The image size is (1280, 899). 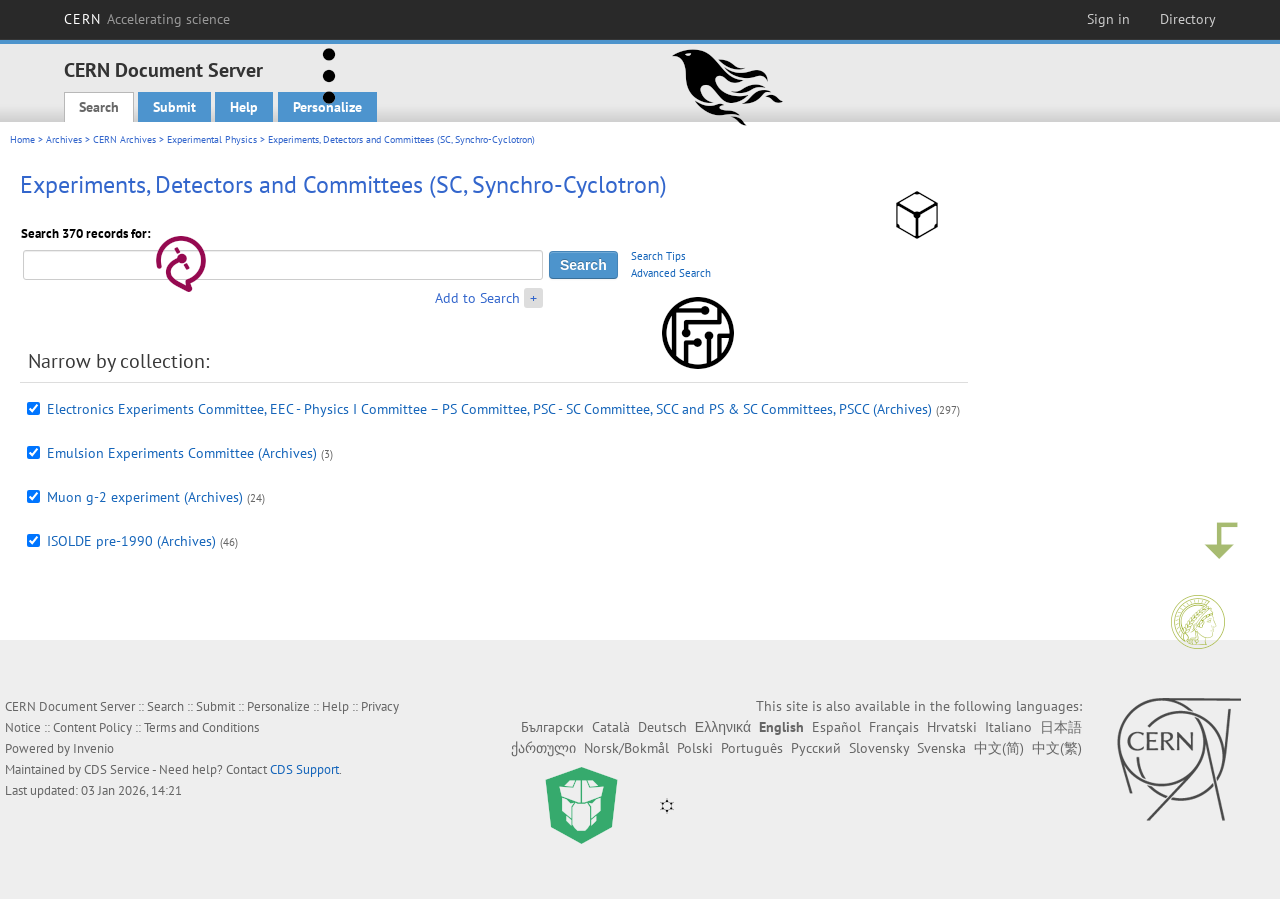 I want to click on phoenix framework logo, so click(x=727, y=87).